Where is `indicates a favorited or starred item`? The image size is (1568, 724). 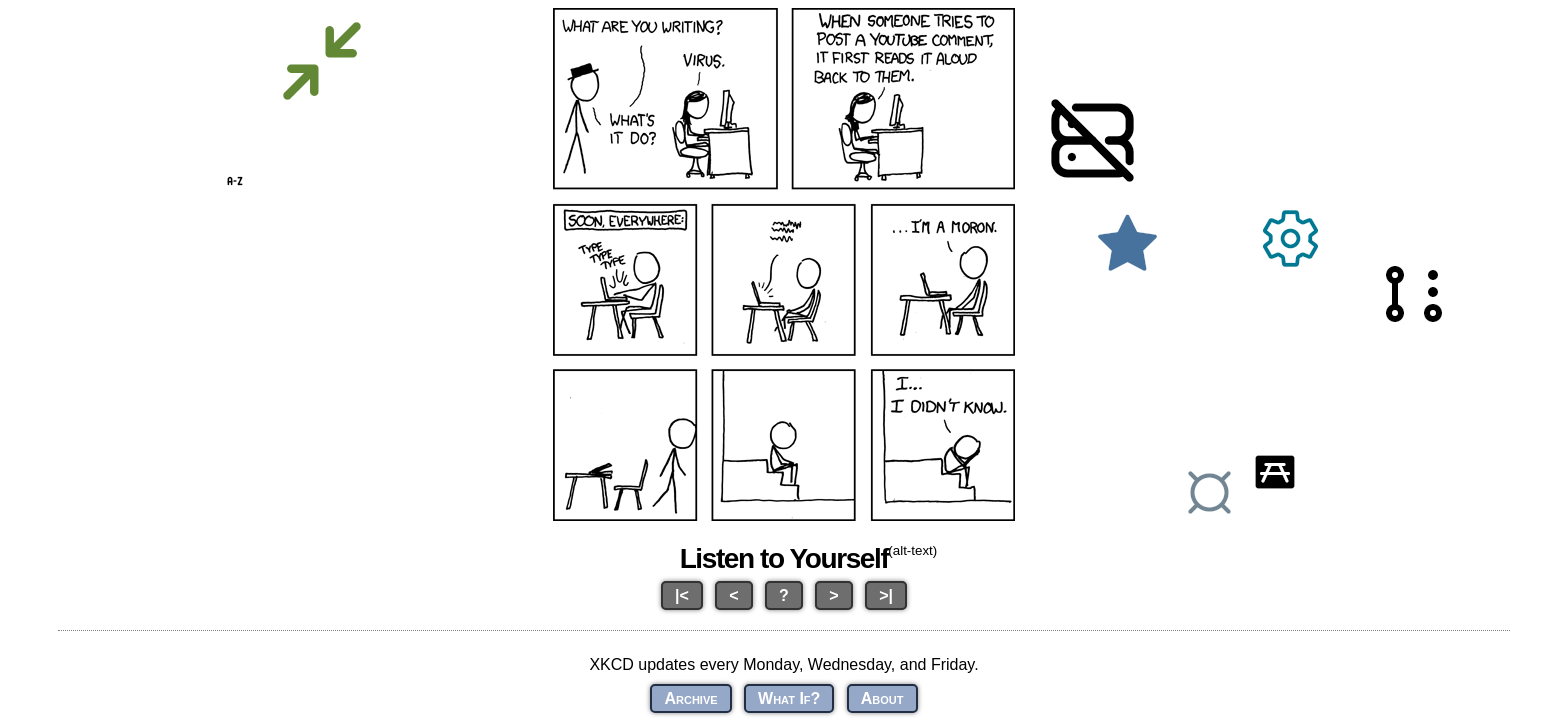 indicates a favorited or starred item is located at coordinates (1127, 245).